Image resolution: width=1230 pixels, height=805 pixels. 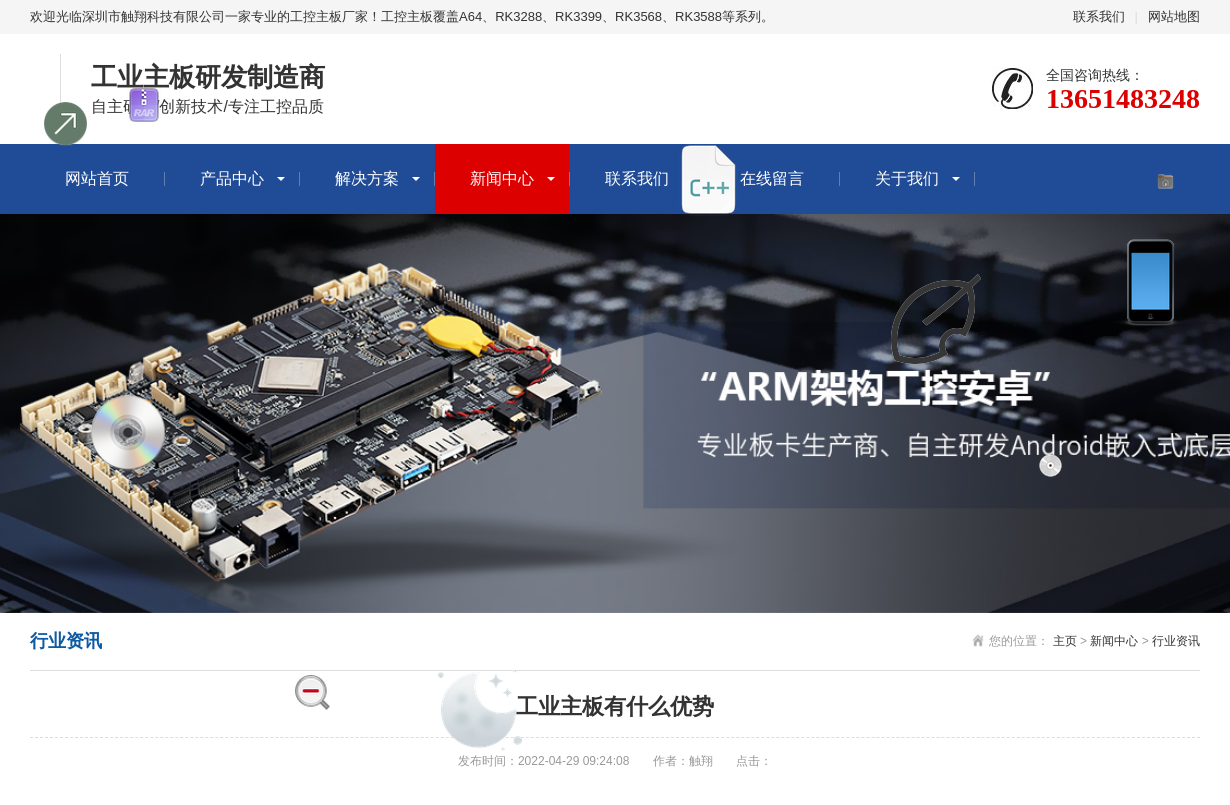 What do you see at coordinates (1150, 280) in the screenshot?
I see `access ipod touch device settings` at bounding box center [1150, 280].